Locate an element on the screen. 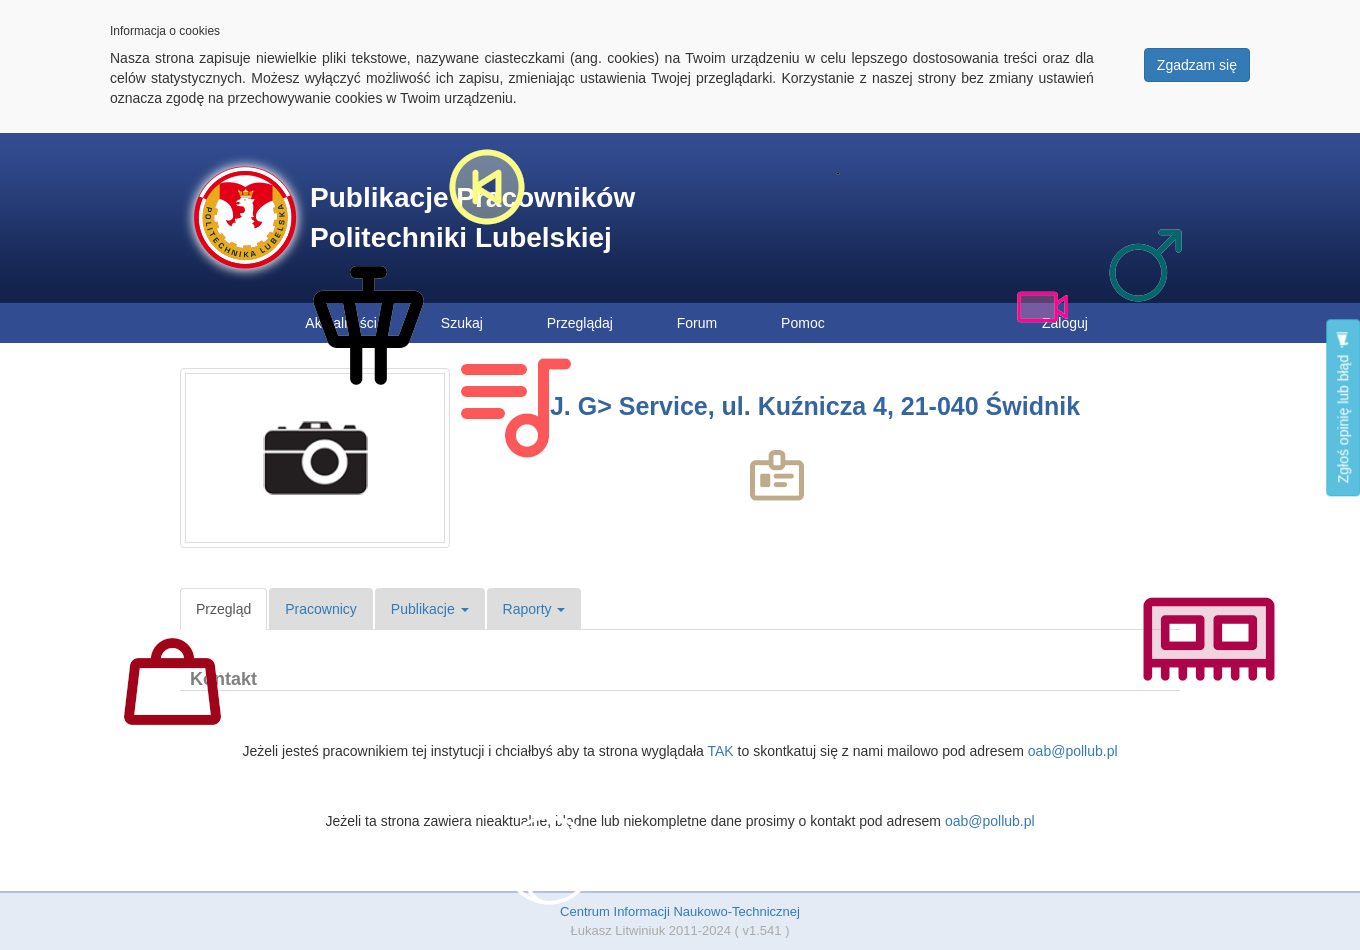  skip to previous track is located at coordinates (487, 187).